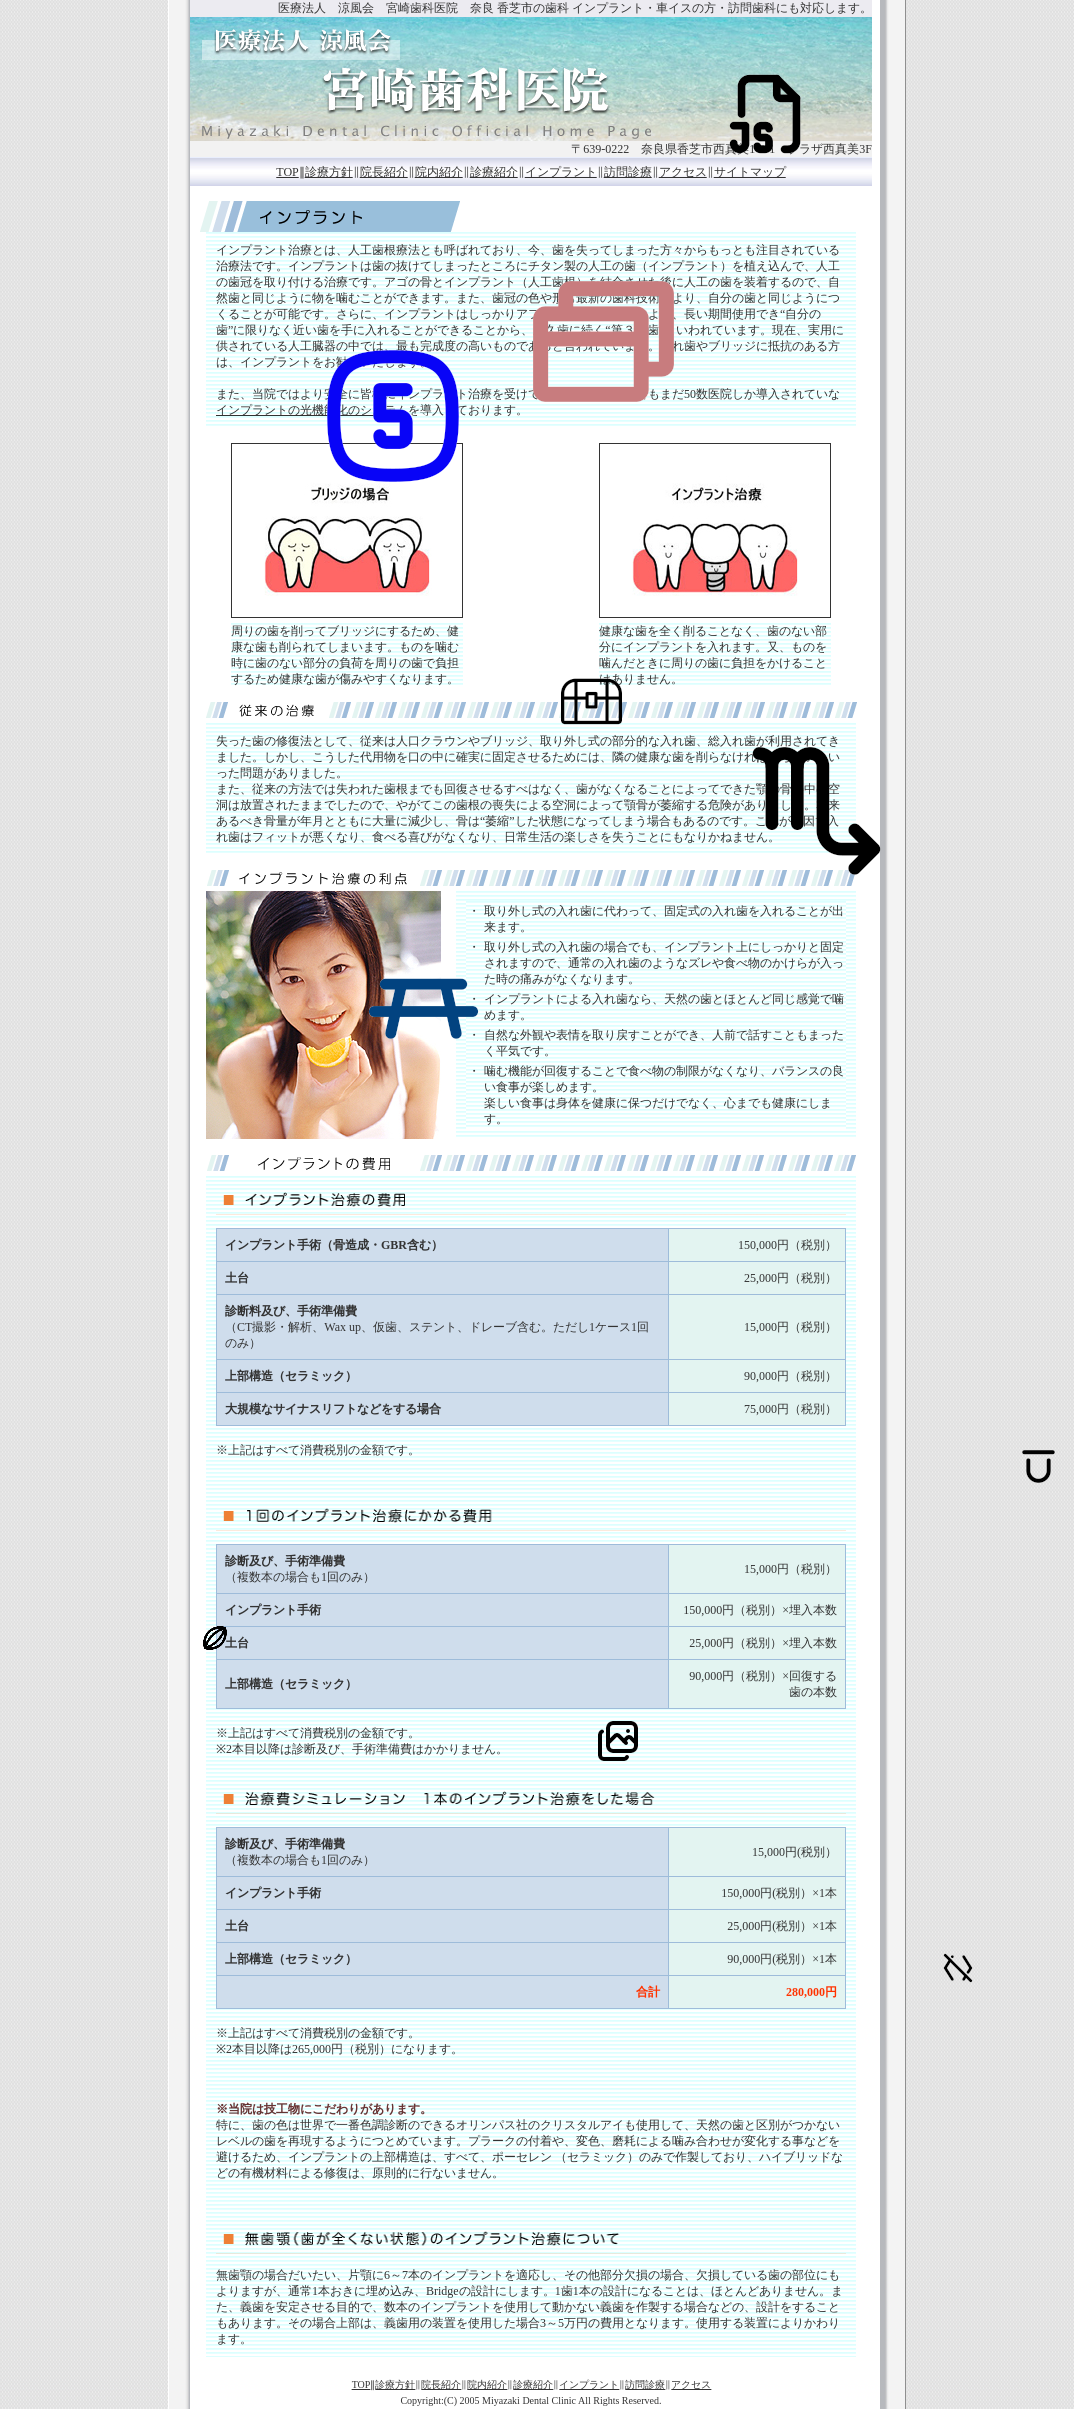  Describe the element at coordinates (1038, 1466) in the screenshot. I see `apply overline text formatting` at that location.